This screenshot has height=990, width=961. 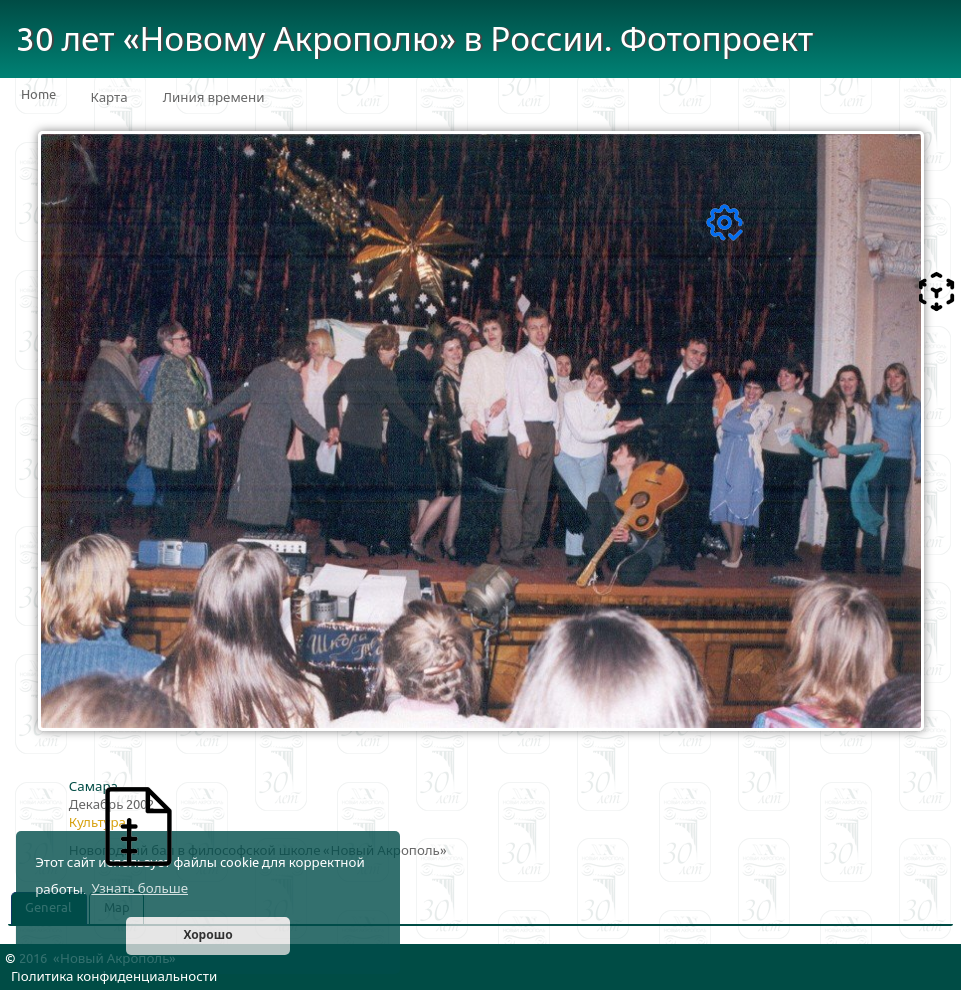 What do you see at coordinates (724, 222) in the screenshot?
I see `settings saved successfully` at bounding box center [724, 222].